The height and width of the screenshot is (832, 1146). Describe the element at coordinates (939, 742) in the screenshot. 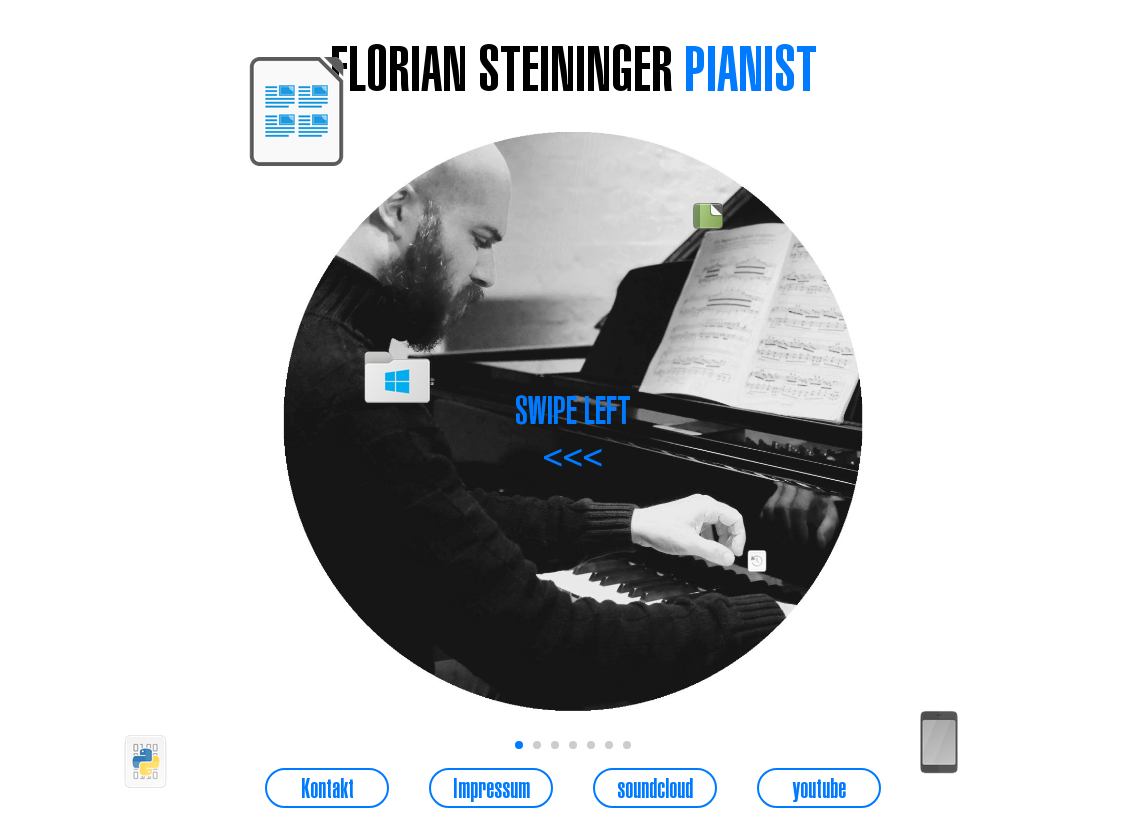

I see `indicates a mobile device or smartphone` at that location.